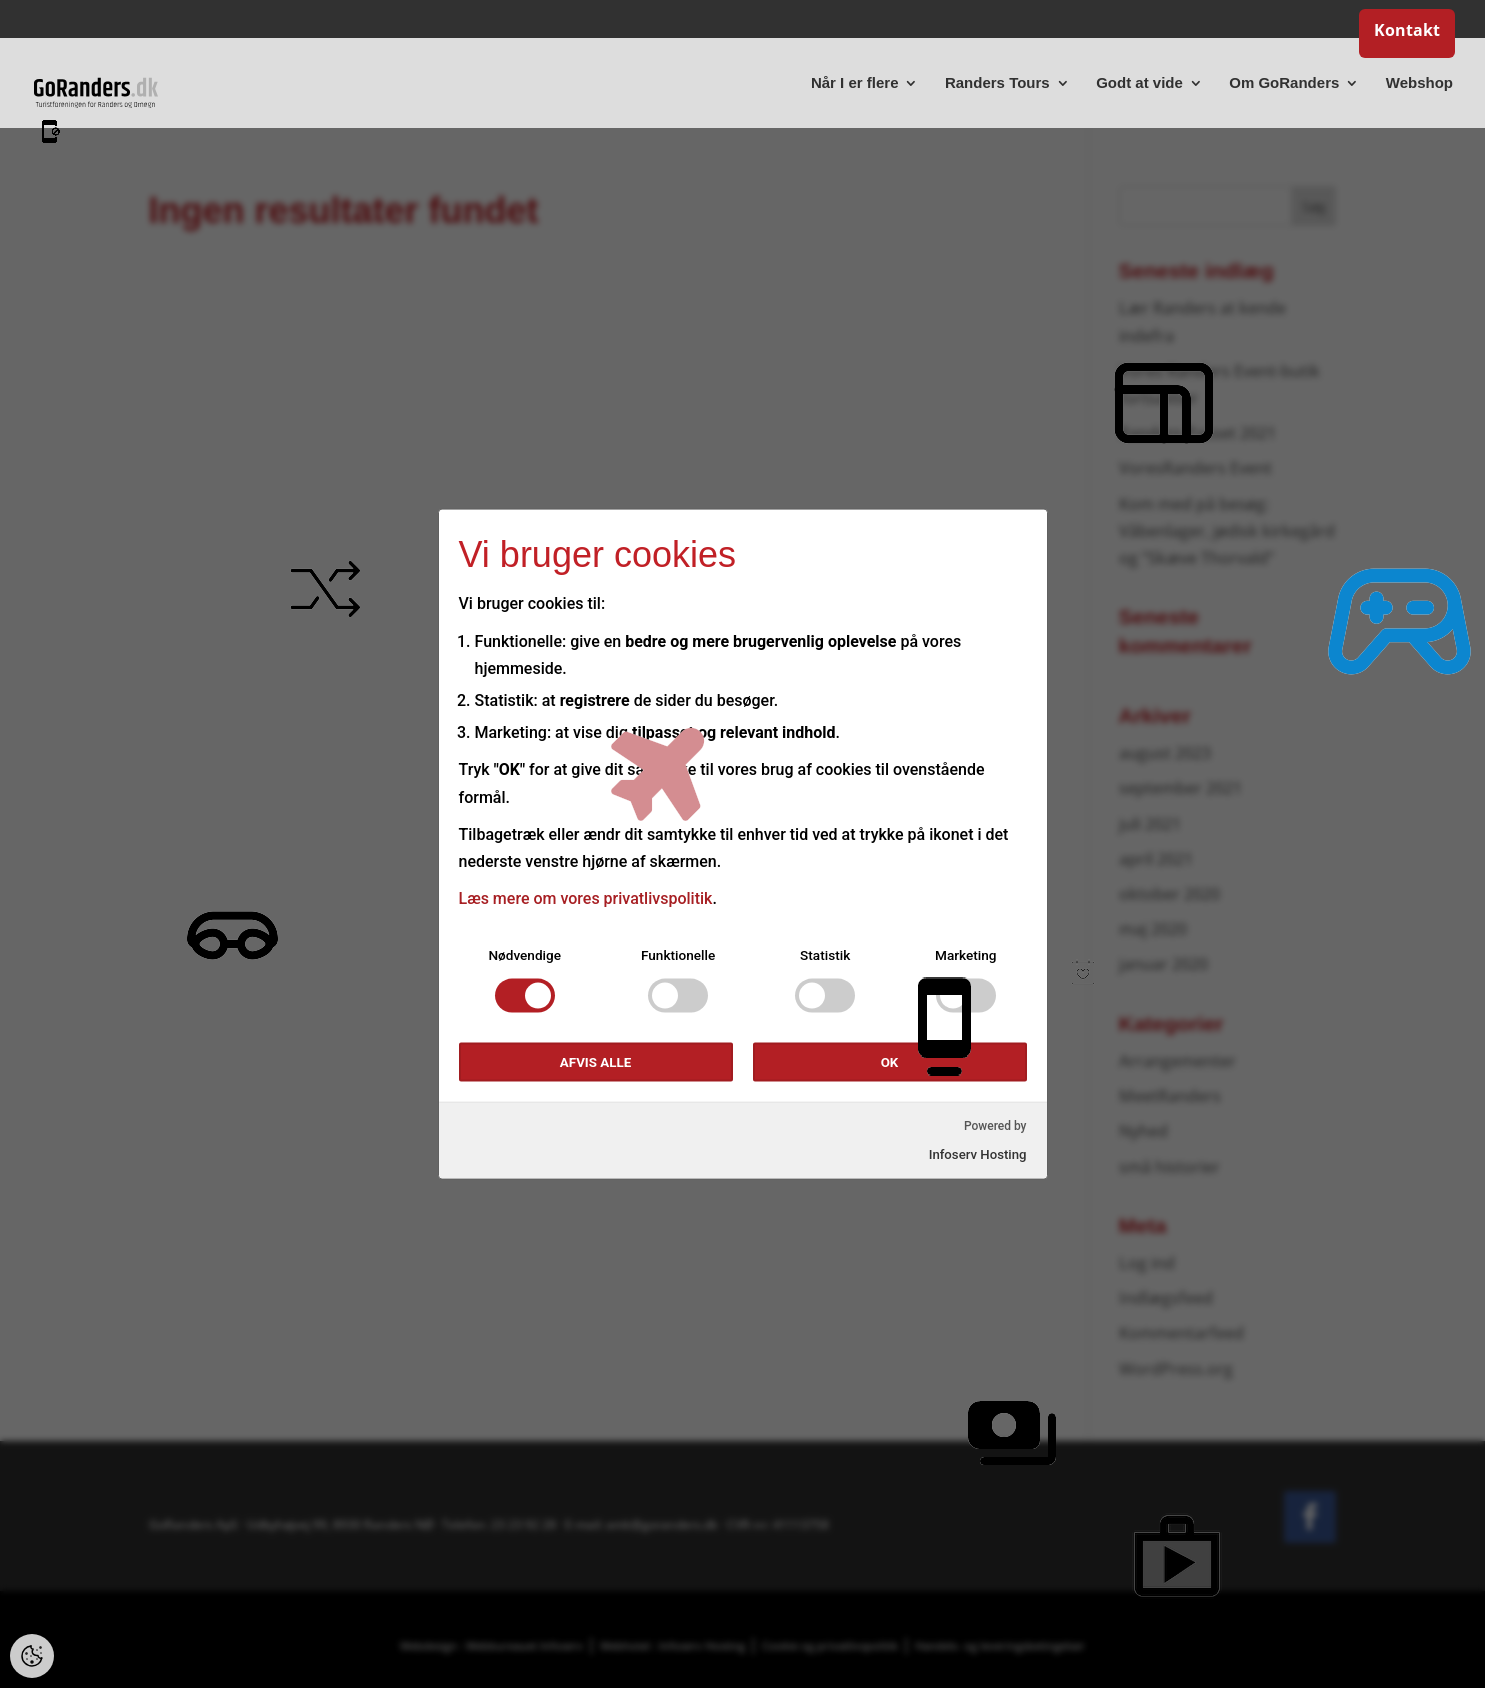  What do you see at coordinates (1083, 973) in the screenshot?
I see `view favorite or loved events` at bounding box center [1083, 973].